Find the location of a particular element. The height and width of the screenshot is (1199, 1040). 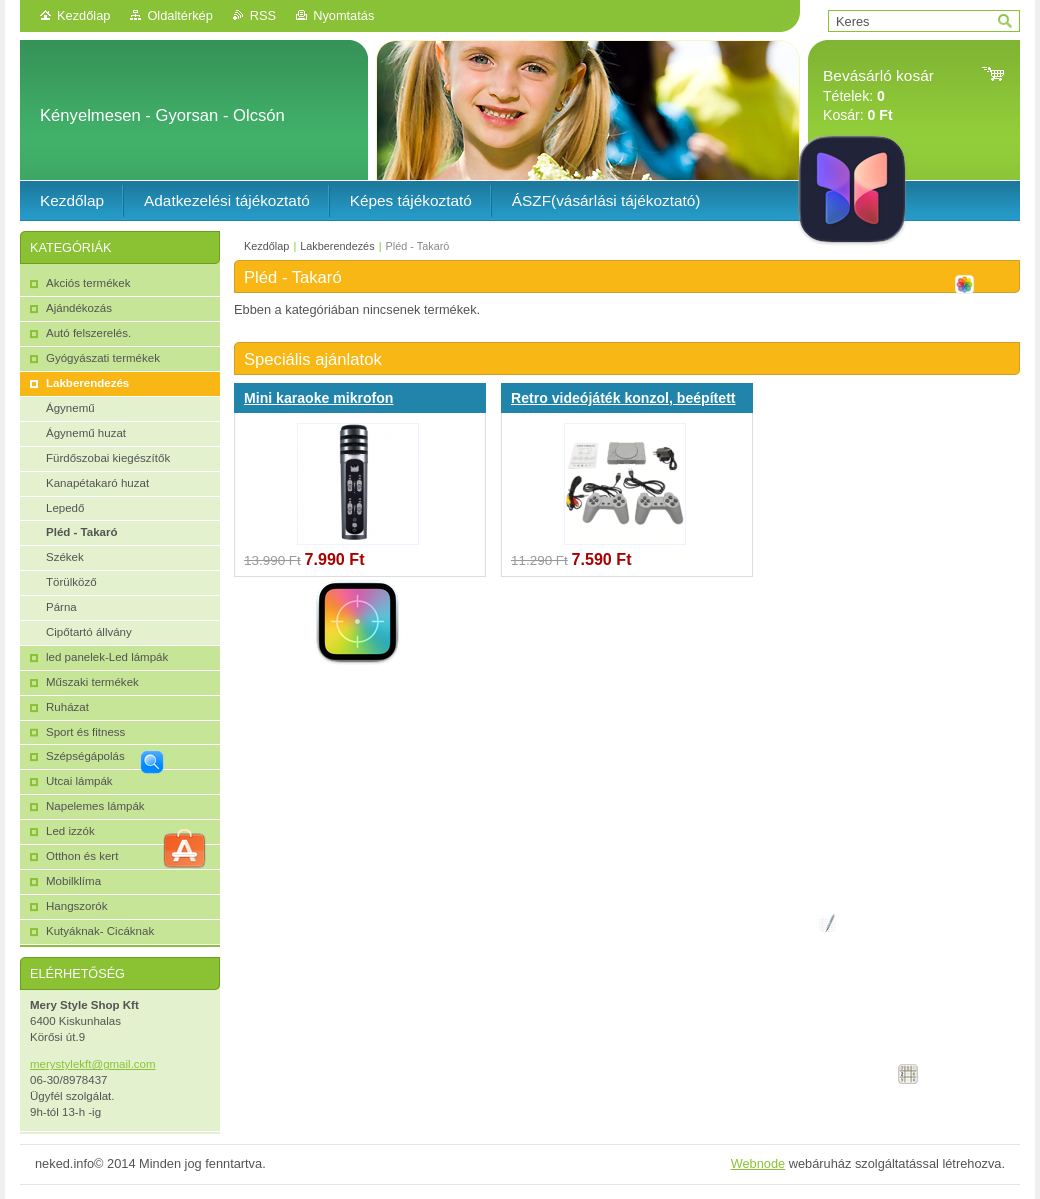

open Spotlight search is located at coordinates (152, 762).